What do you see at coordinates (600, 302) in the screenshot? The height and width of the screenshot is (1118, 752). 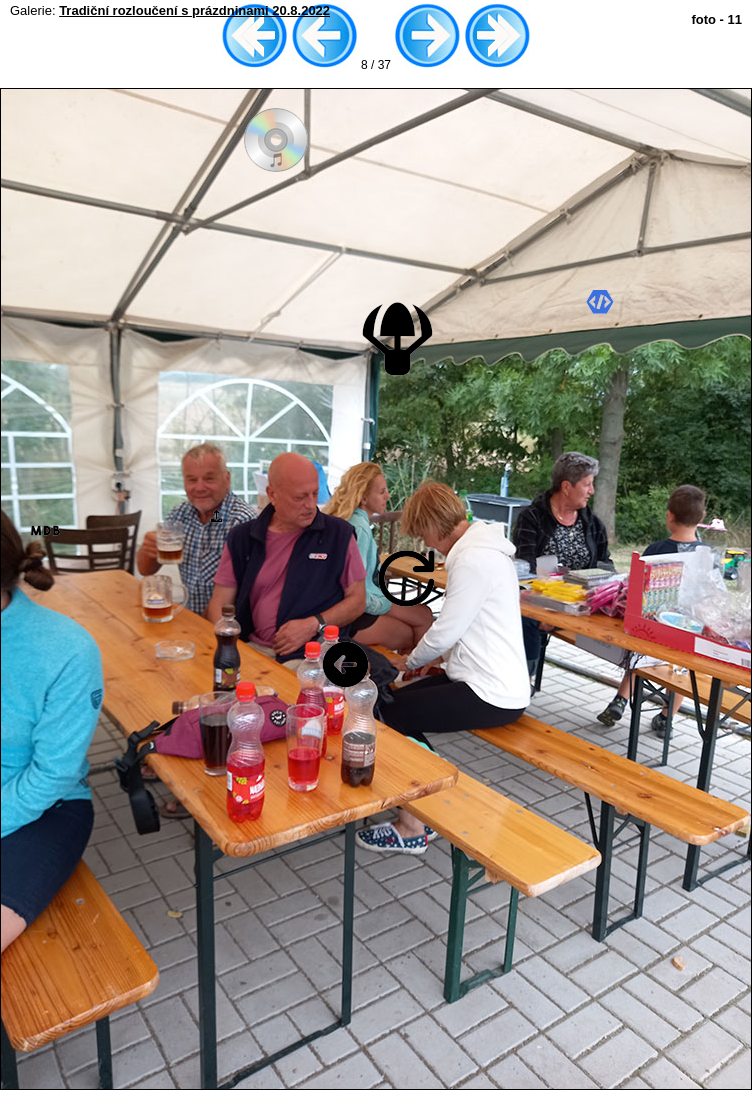 I see `indicates an early verified bot developer badge on discord` at bounding box center [600, 302].